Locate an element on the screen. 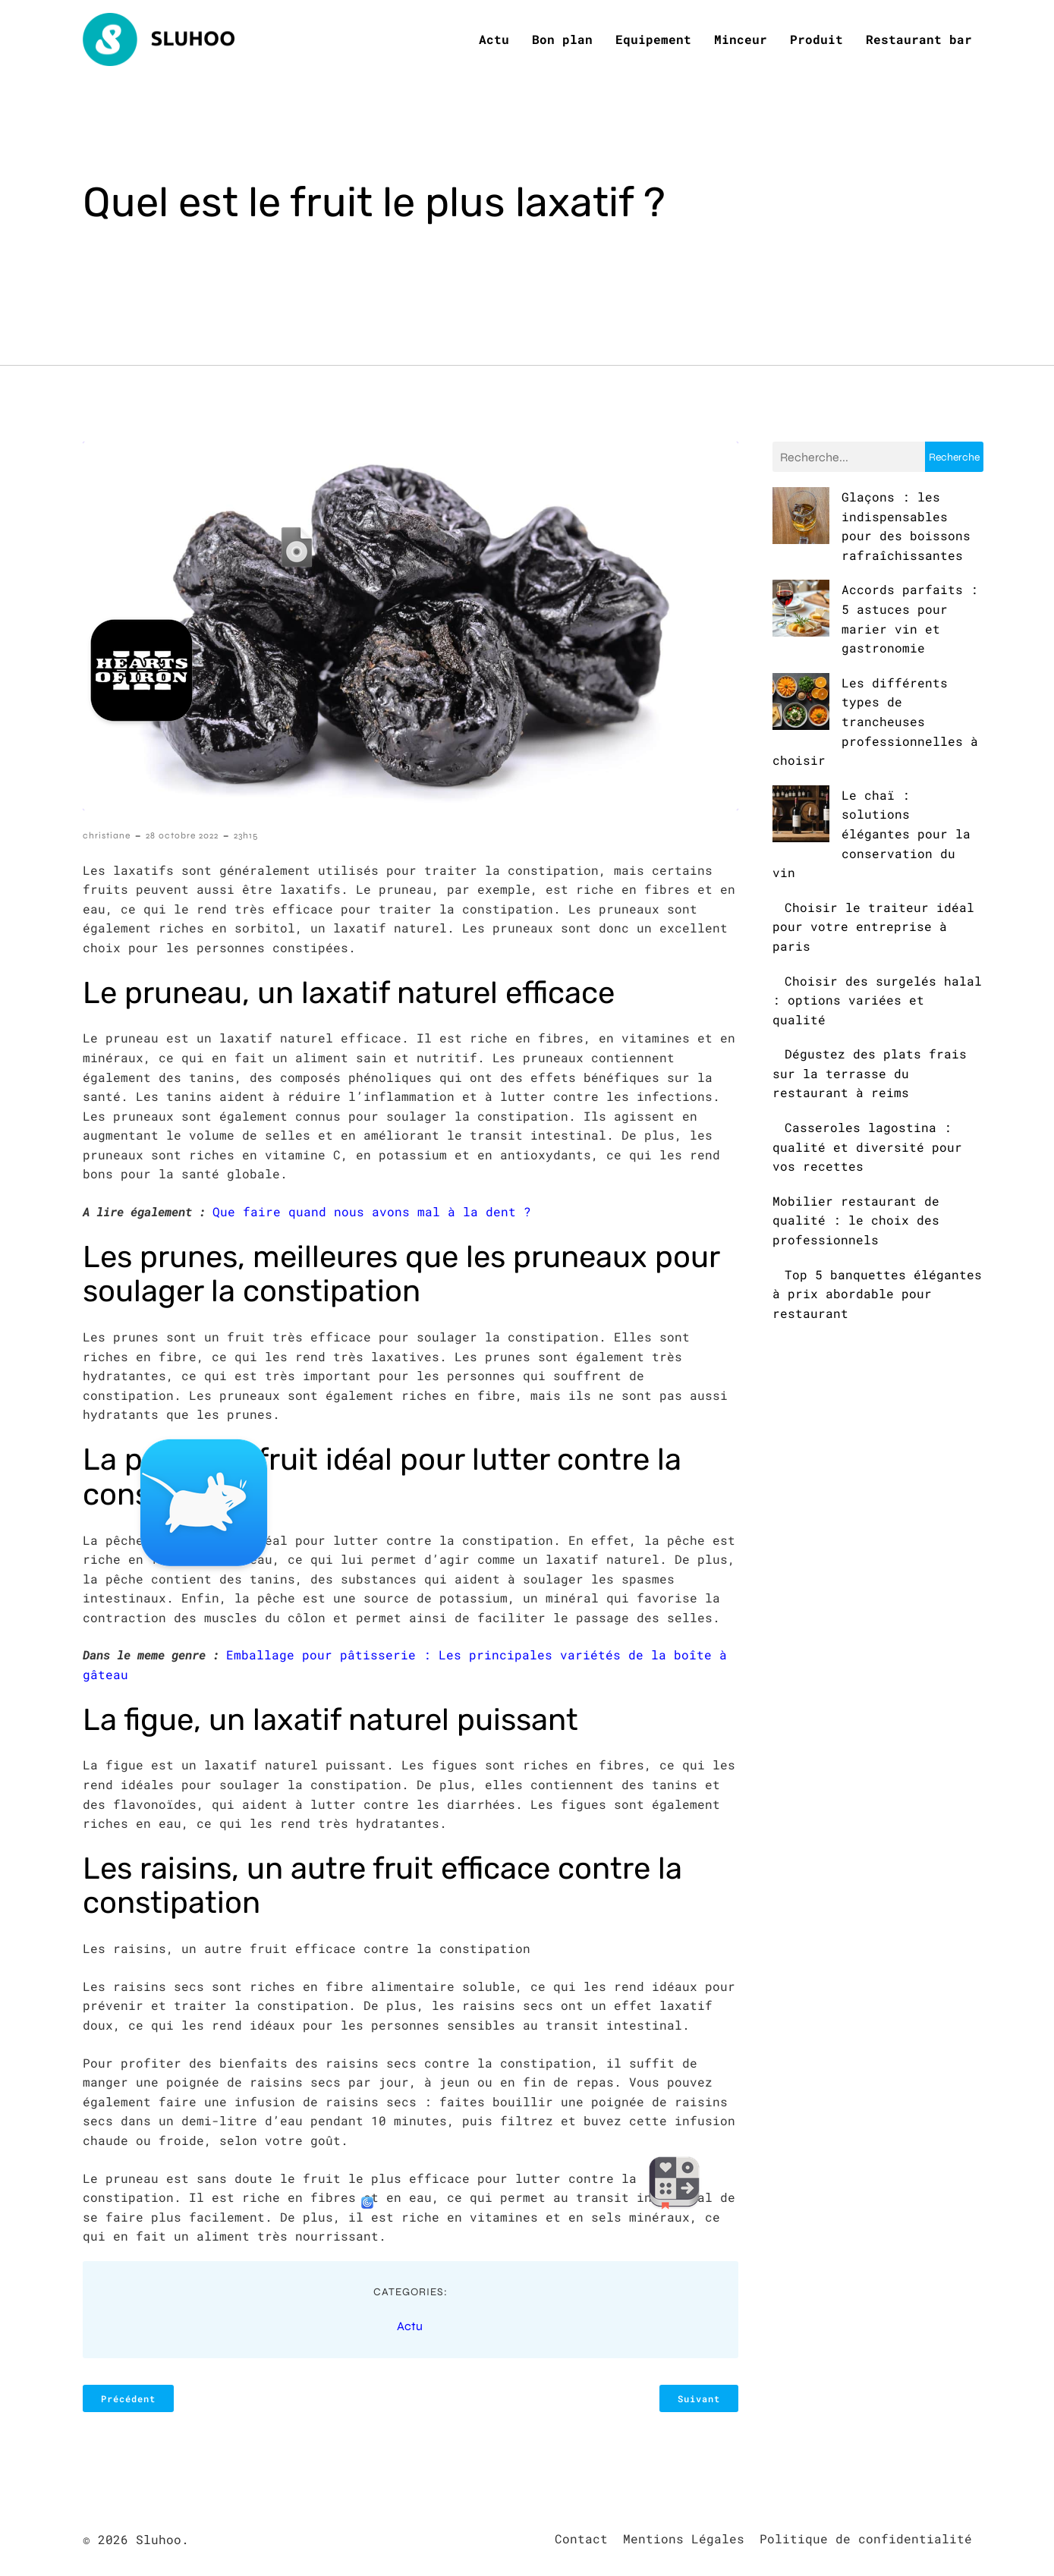  launch xfce desktop environment is located at coordinates (203, 1502).